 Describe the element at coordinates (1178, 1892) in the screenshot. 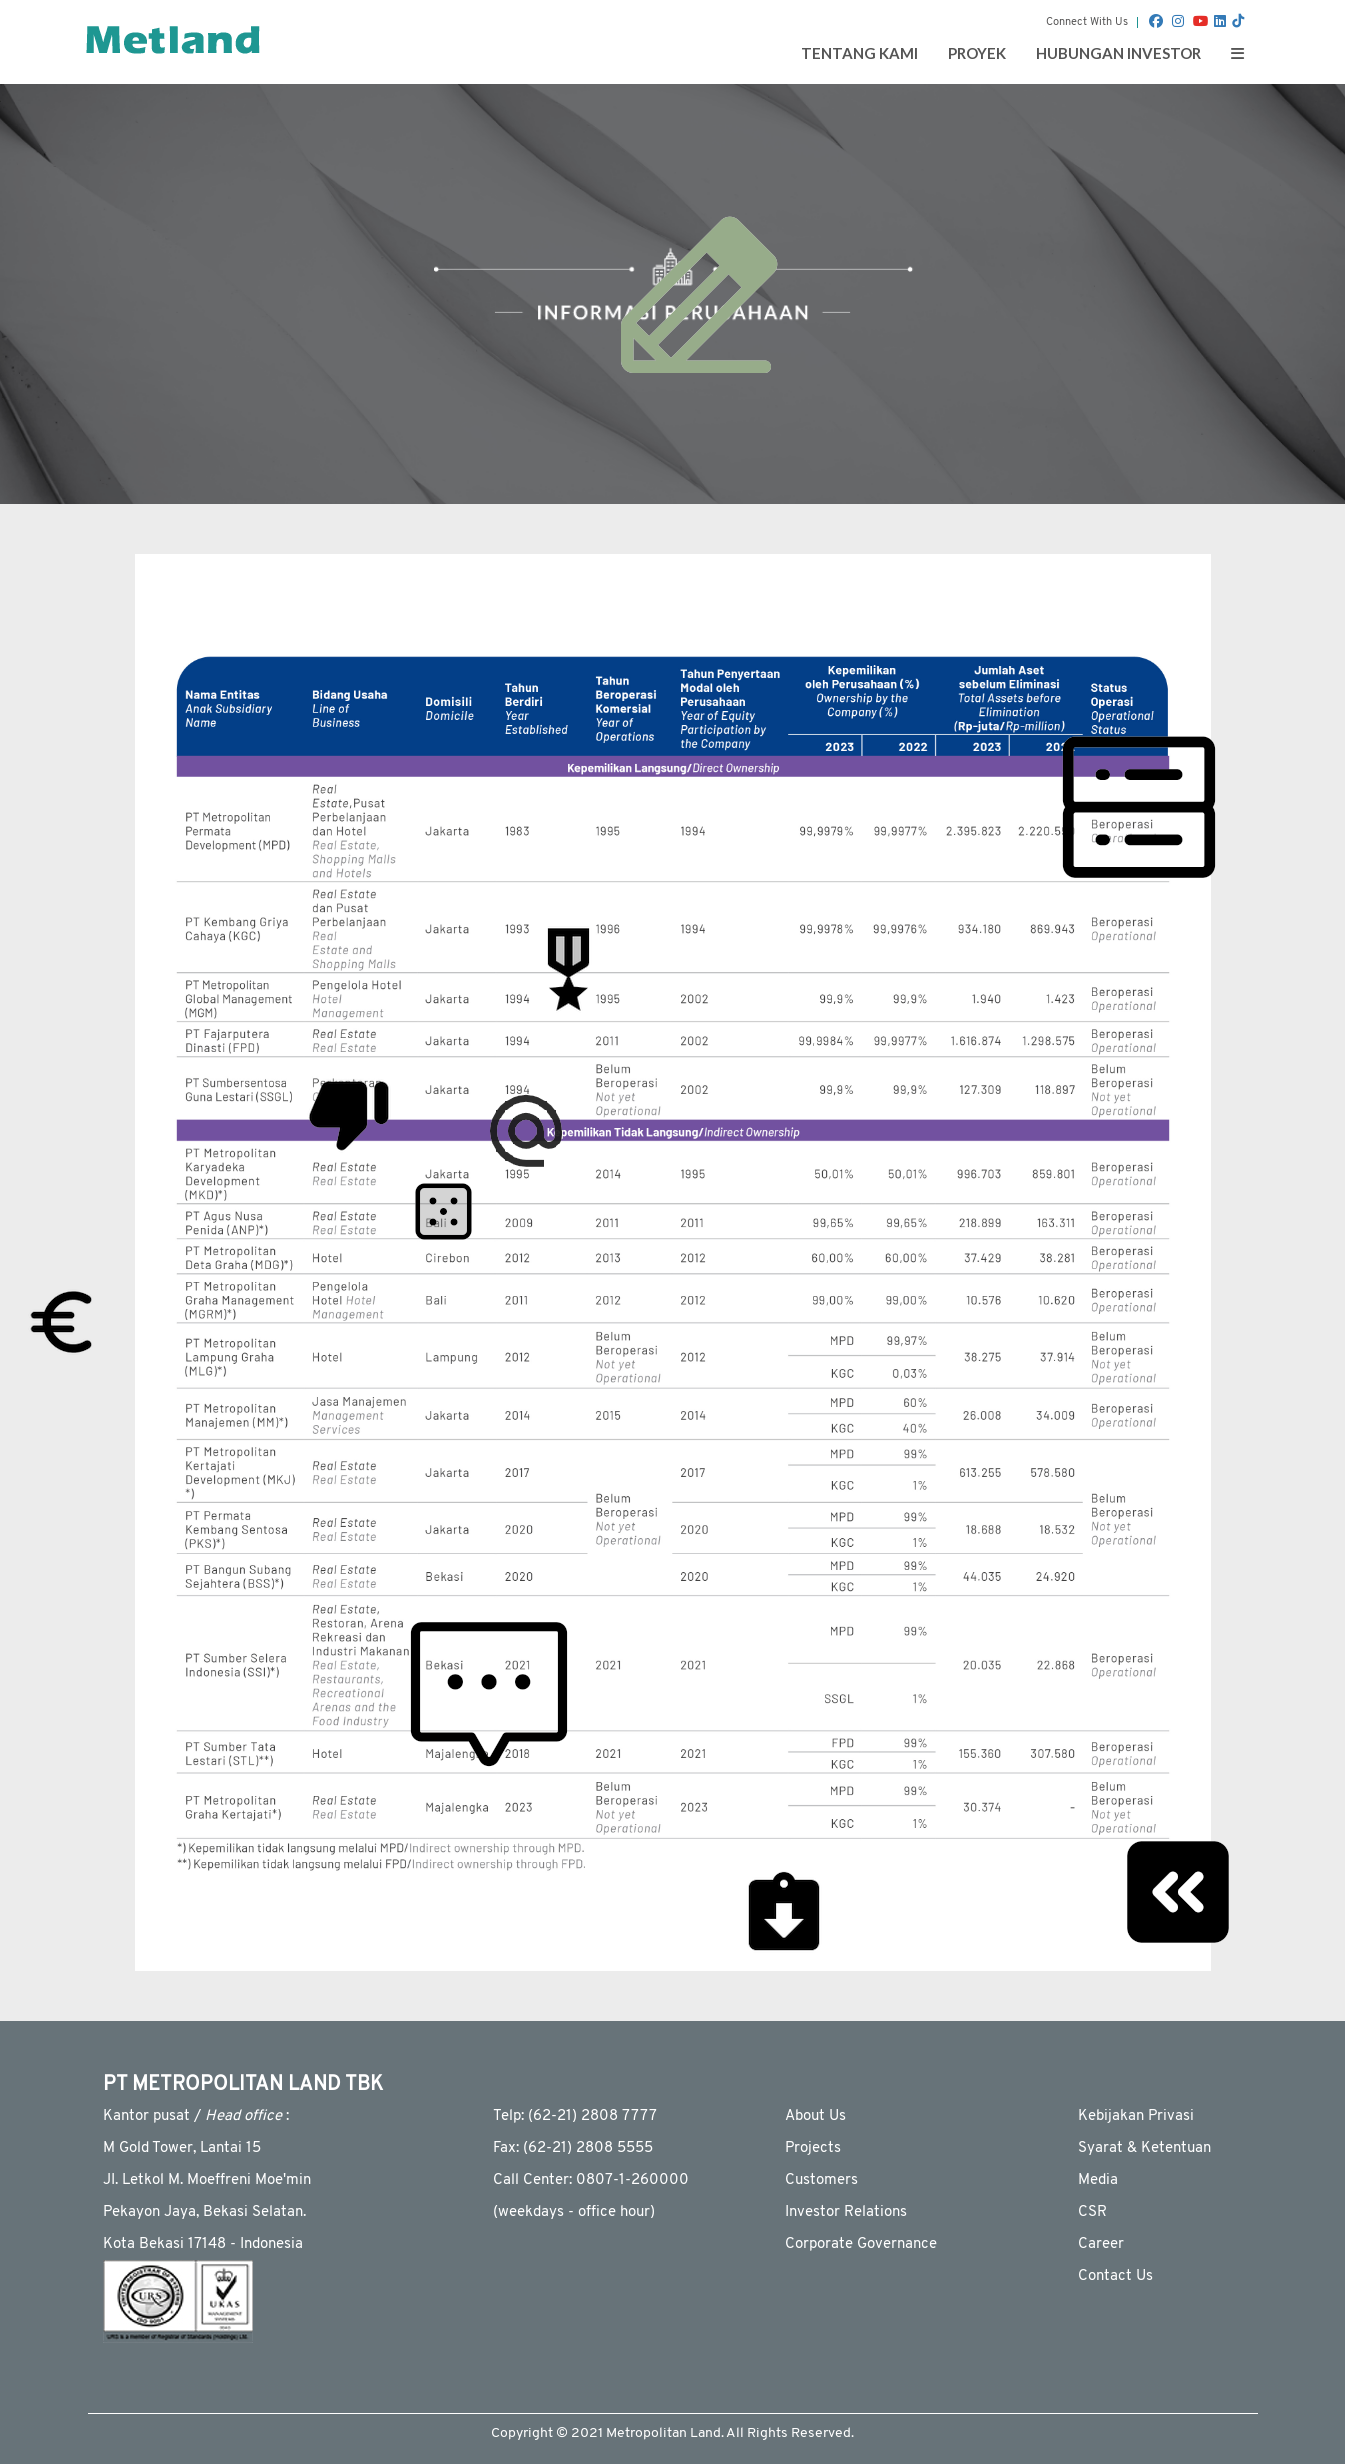

I see `go back multiple steps` at that location.